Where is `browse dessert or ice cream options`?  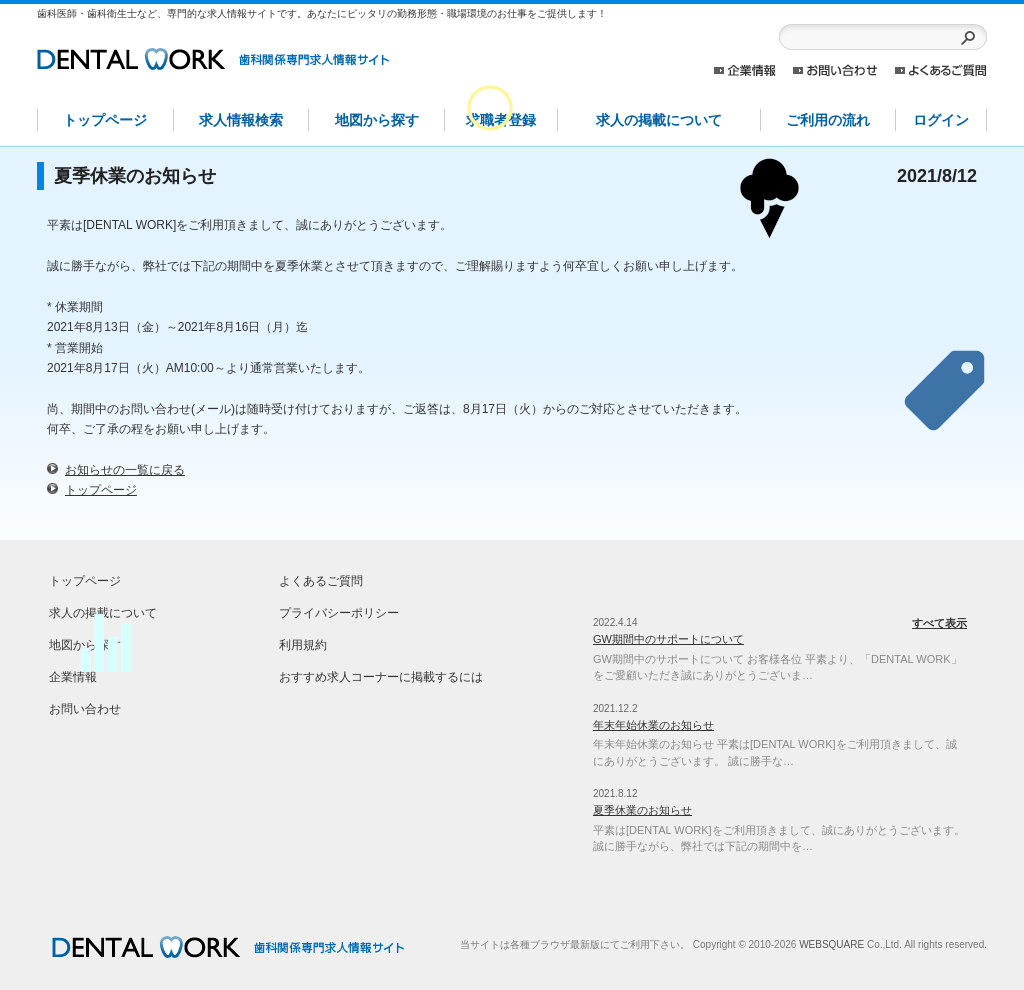
browse dessert or ice cream options is located at coordinates (769, 198).